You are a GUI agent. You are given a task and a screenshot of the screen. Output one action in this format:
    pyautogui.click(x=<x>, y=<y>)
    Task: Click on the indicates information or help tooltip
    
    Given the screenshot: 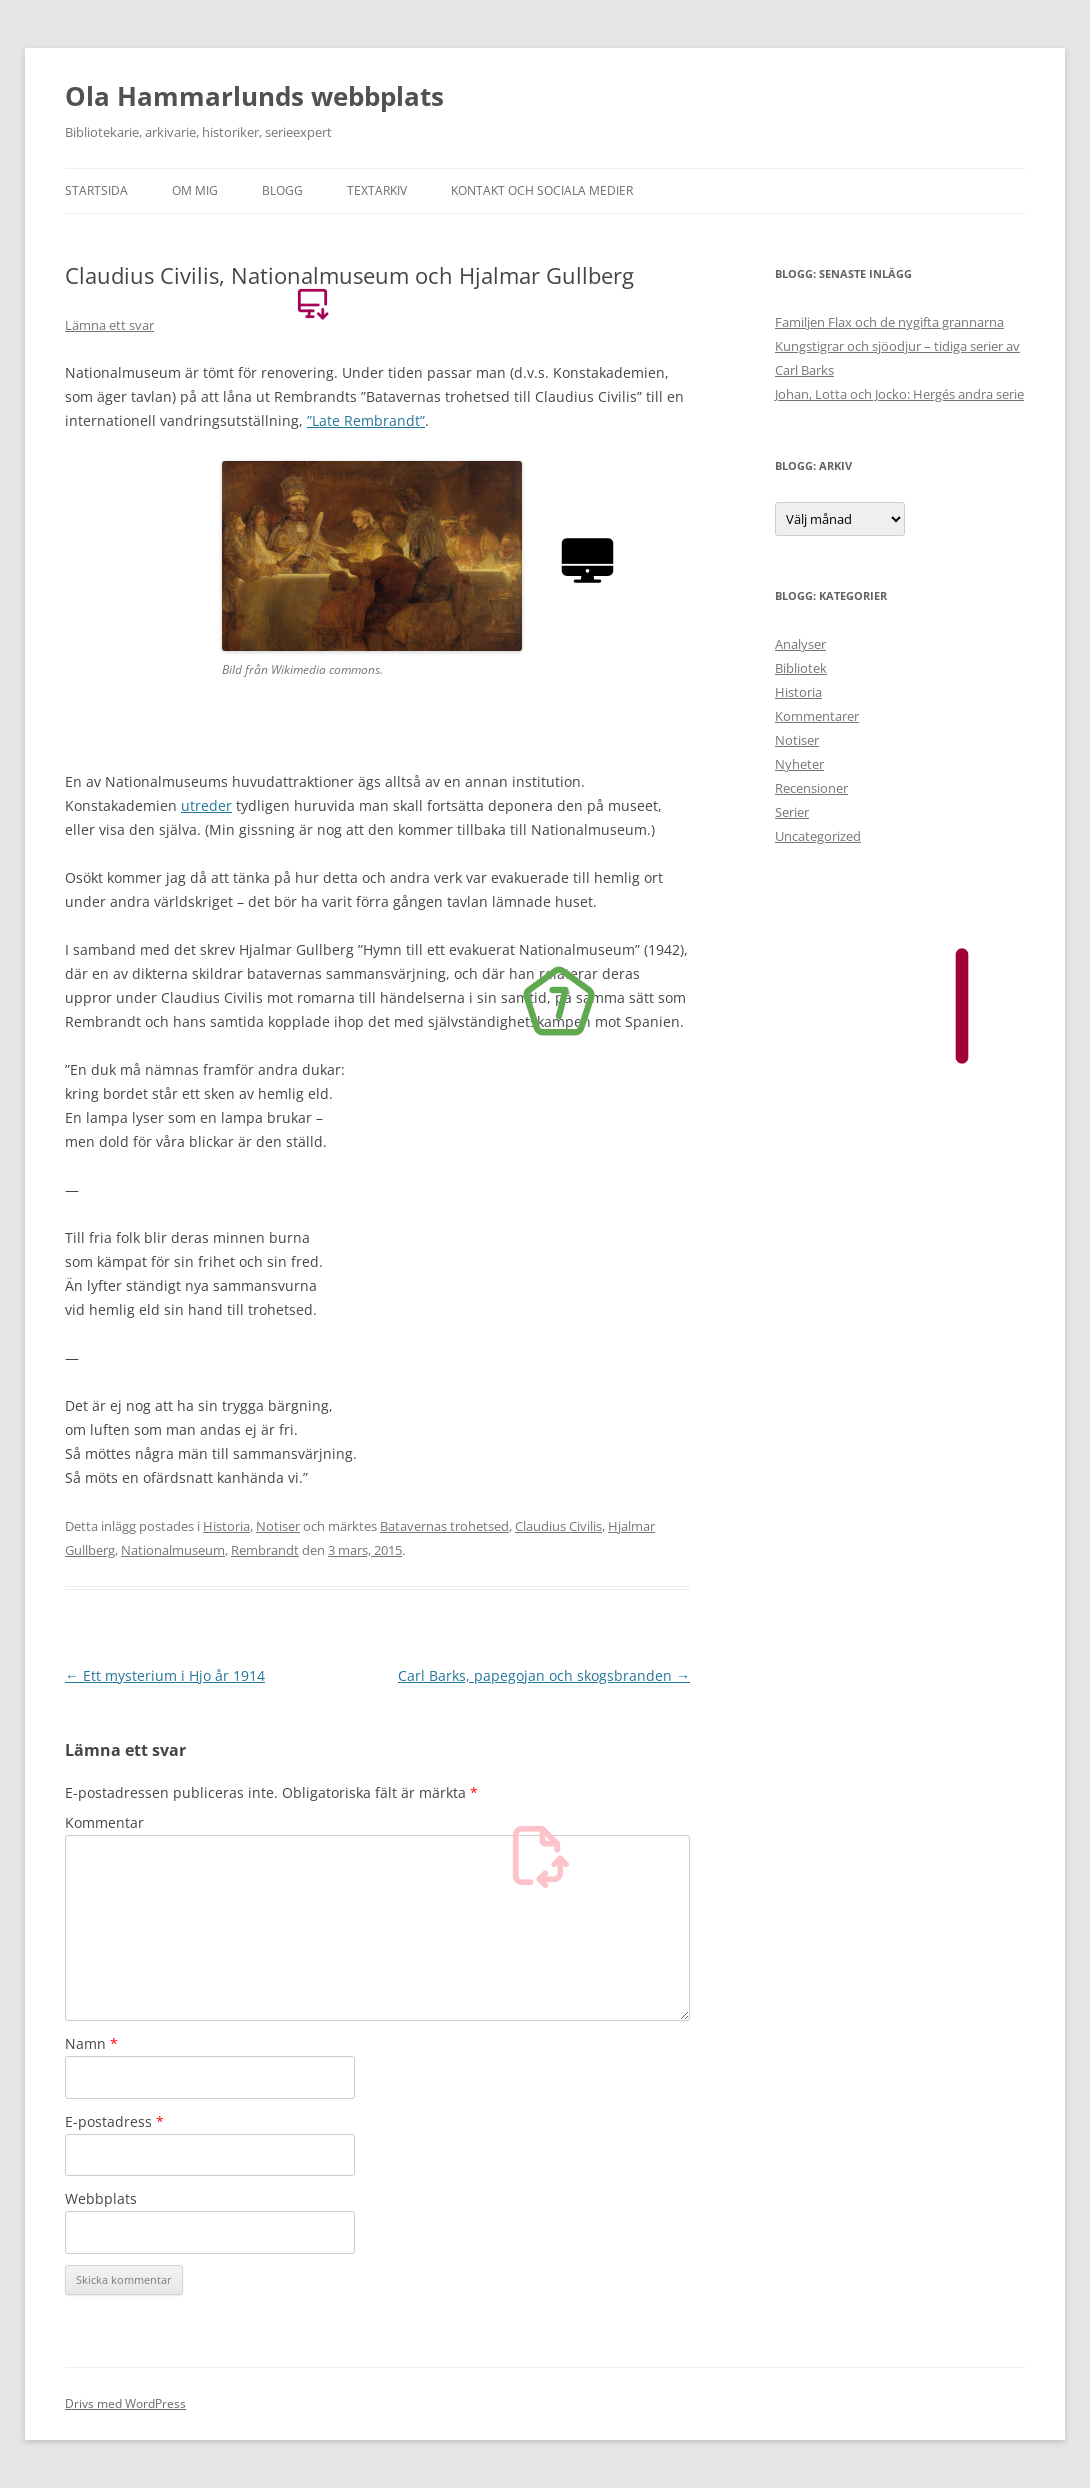 What is the action you would take?
    pyautogui.click(x=962, y=1006)
    